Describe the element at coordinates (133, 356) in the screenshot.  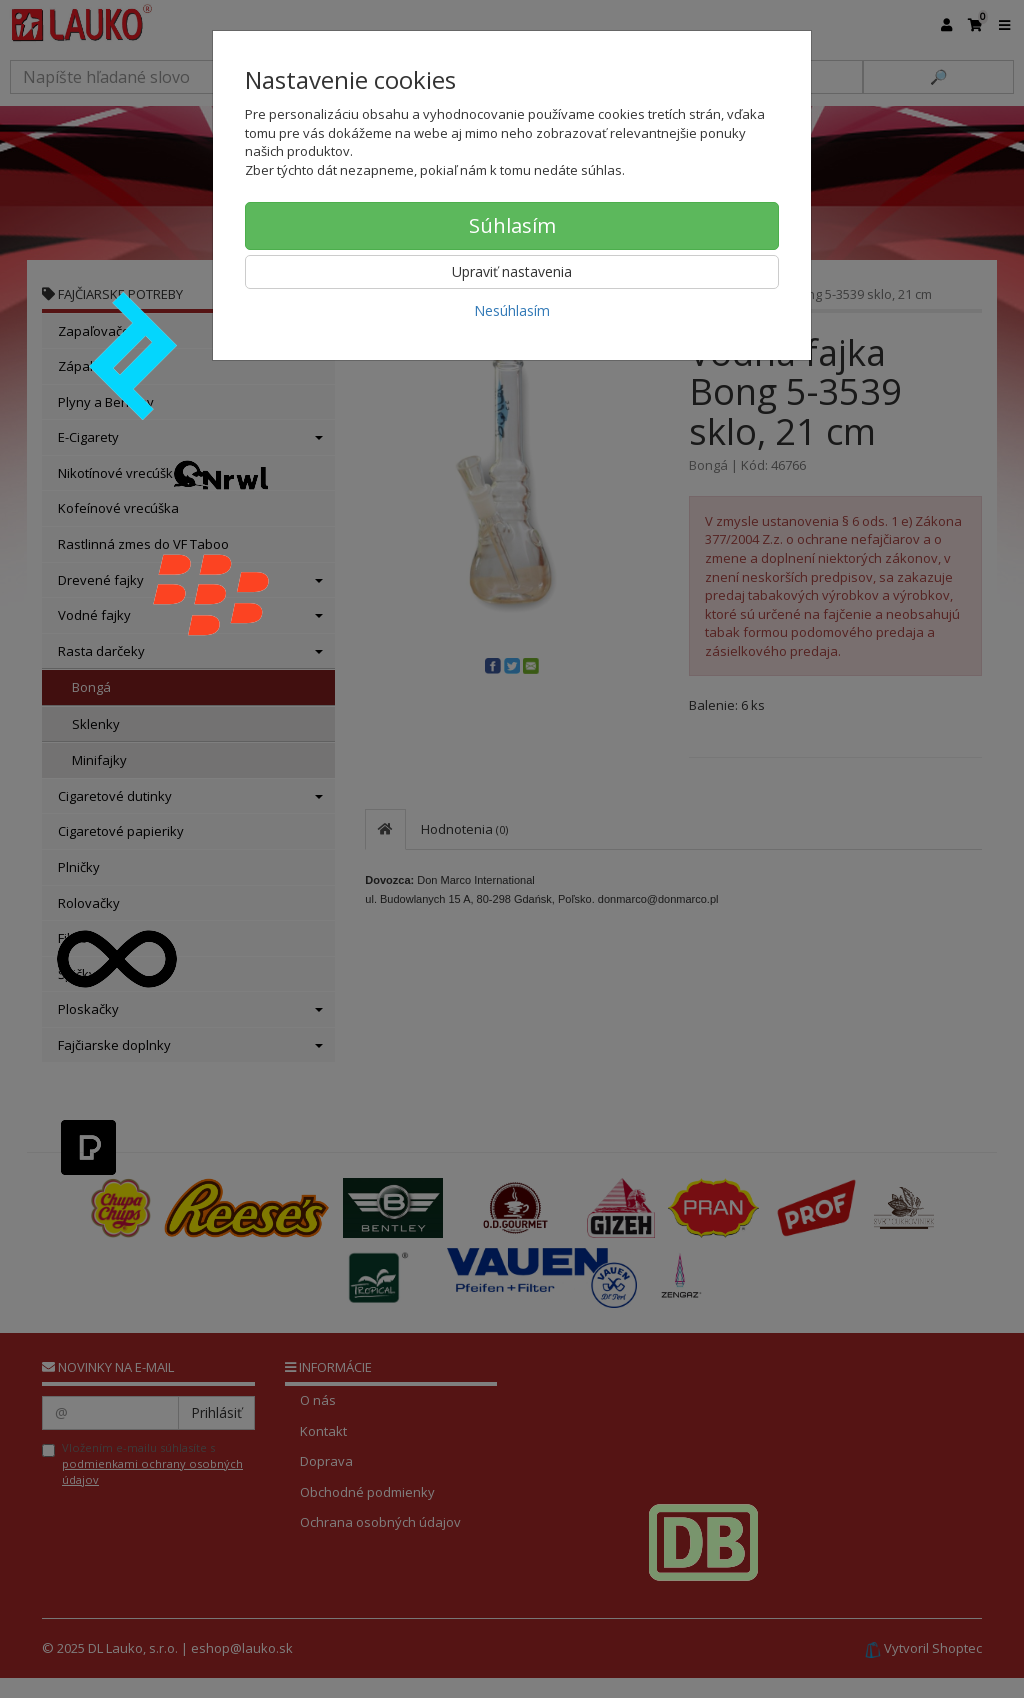
I see `visit toptal website or platform` at that location.